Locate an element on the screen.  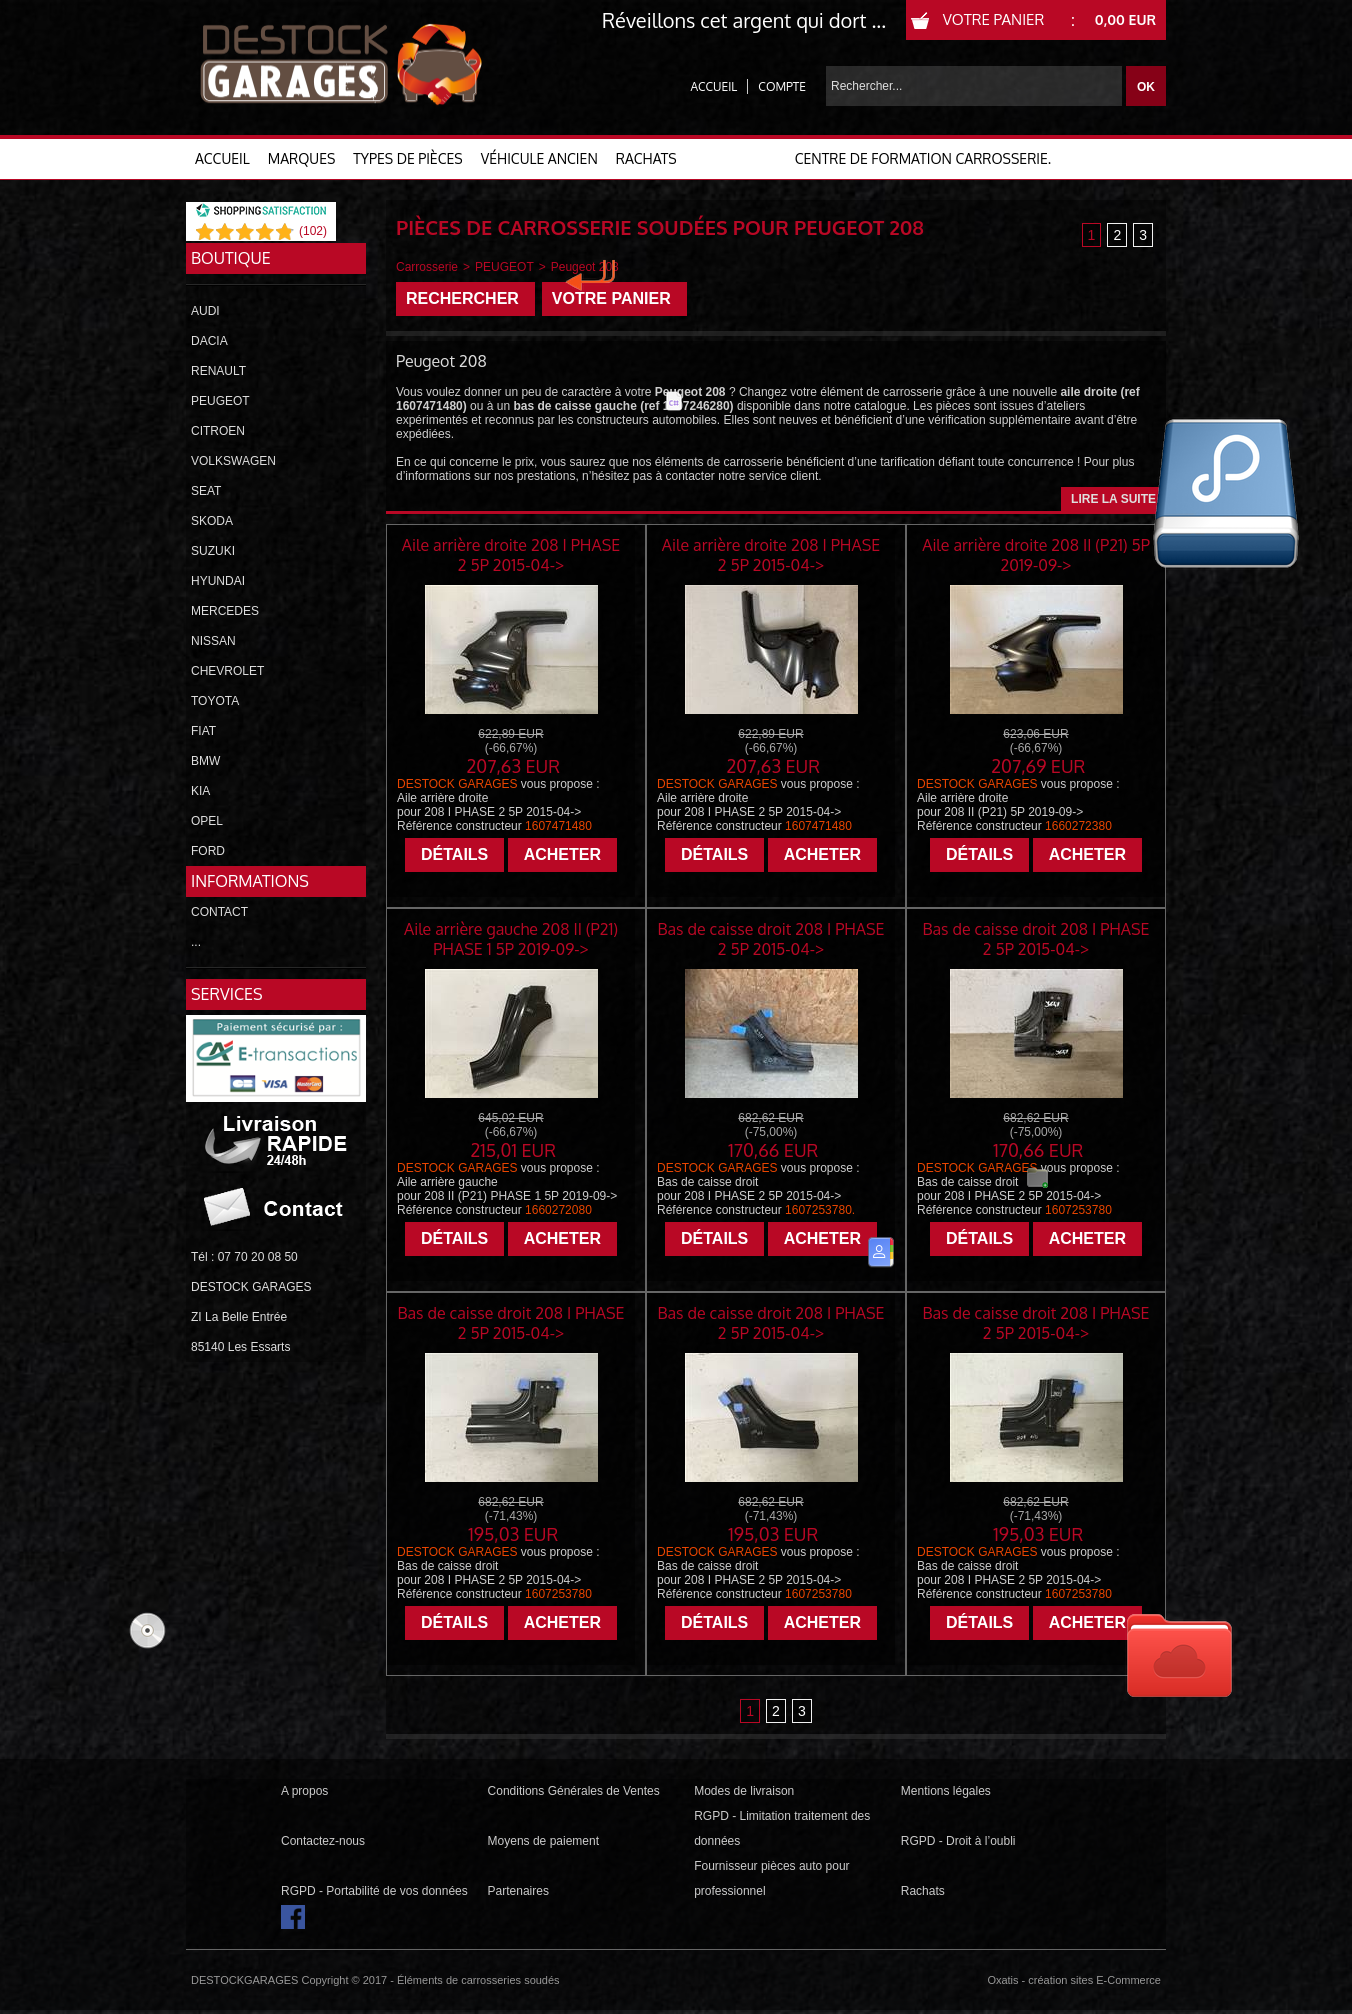
open the contacts app is located at coordinates (881, 1252).